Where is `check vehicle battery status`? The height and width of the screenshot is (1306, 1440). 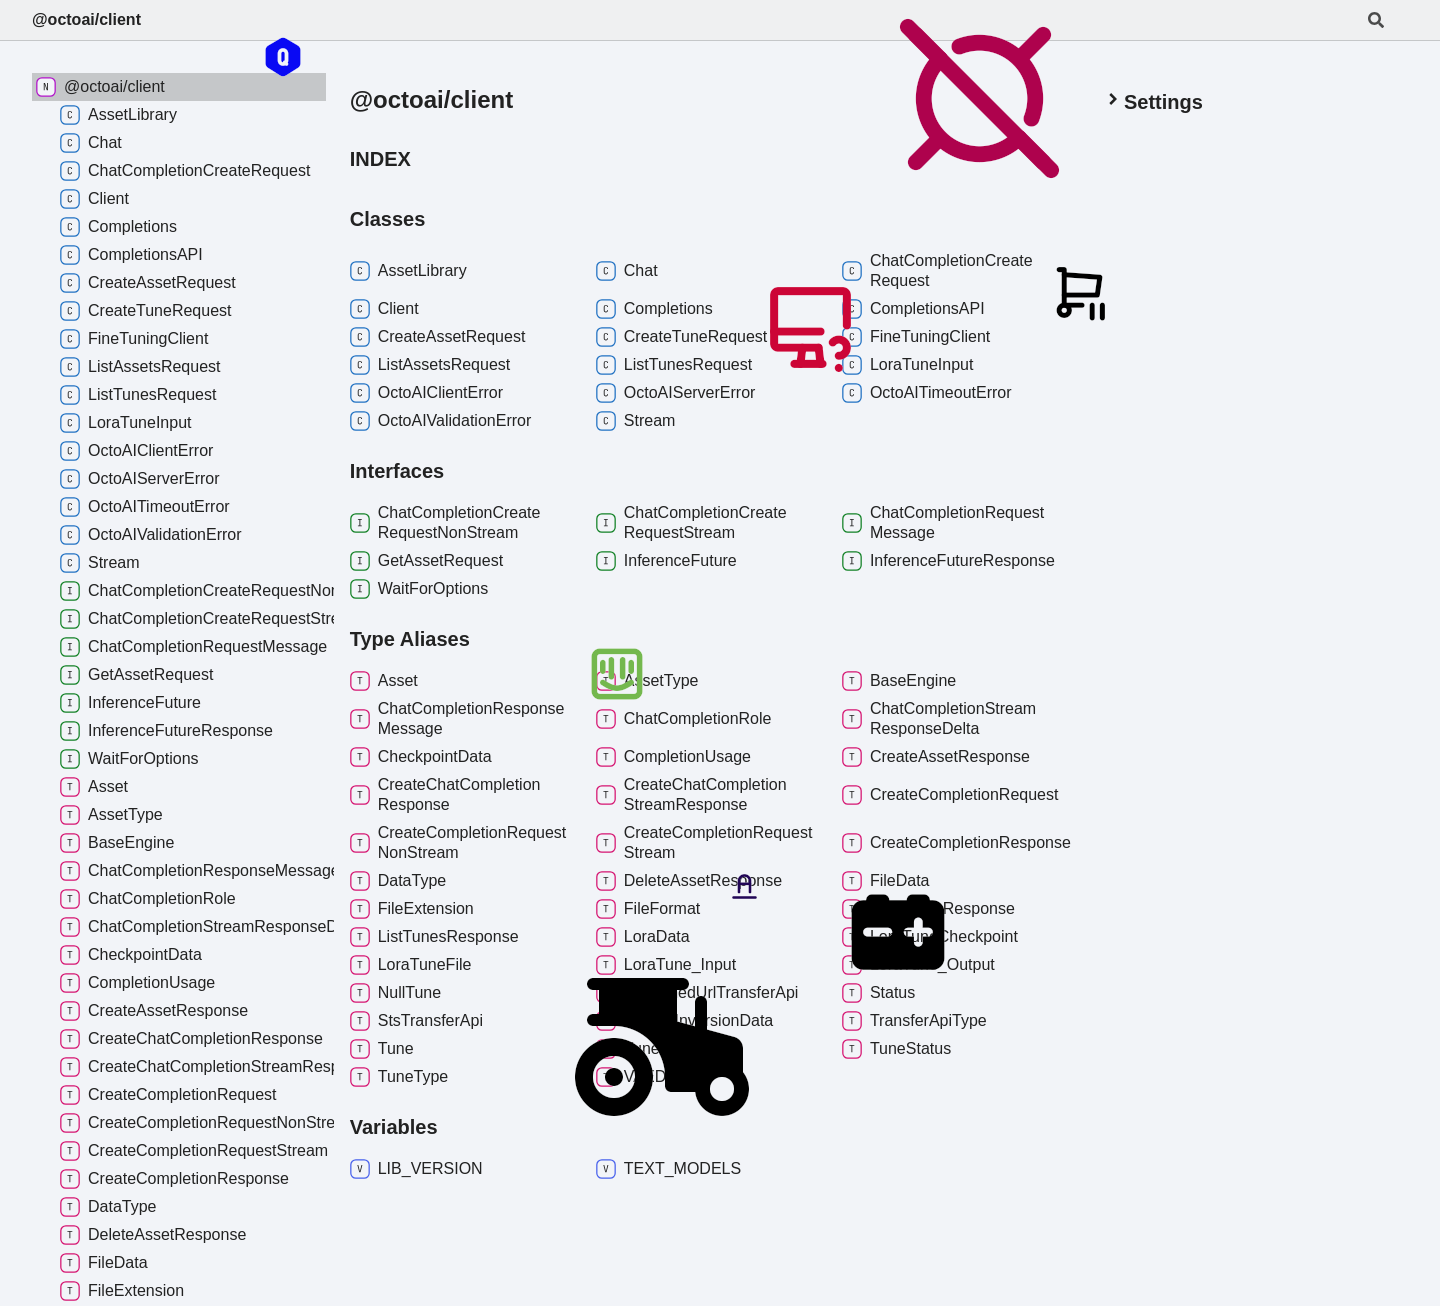
check vehicle battery status is located at coordinates (898, 935).